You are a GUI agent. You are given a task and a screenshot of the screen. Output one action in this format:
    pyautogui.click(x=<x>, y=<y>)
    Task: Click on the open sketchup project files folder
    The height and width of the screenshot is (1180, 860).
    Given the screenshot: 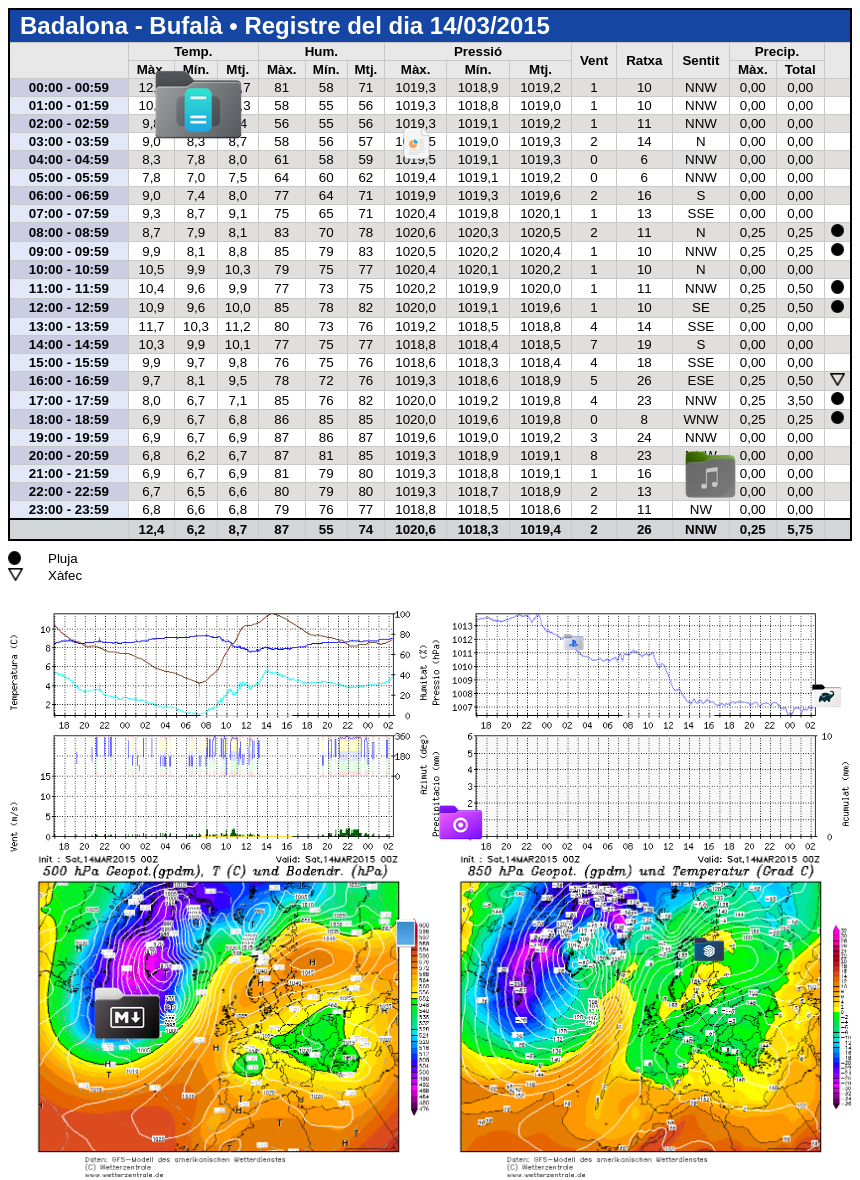 What is the action you would take?
    pyautogui.click(x=709, y=950)
    